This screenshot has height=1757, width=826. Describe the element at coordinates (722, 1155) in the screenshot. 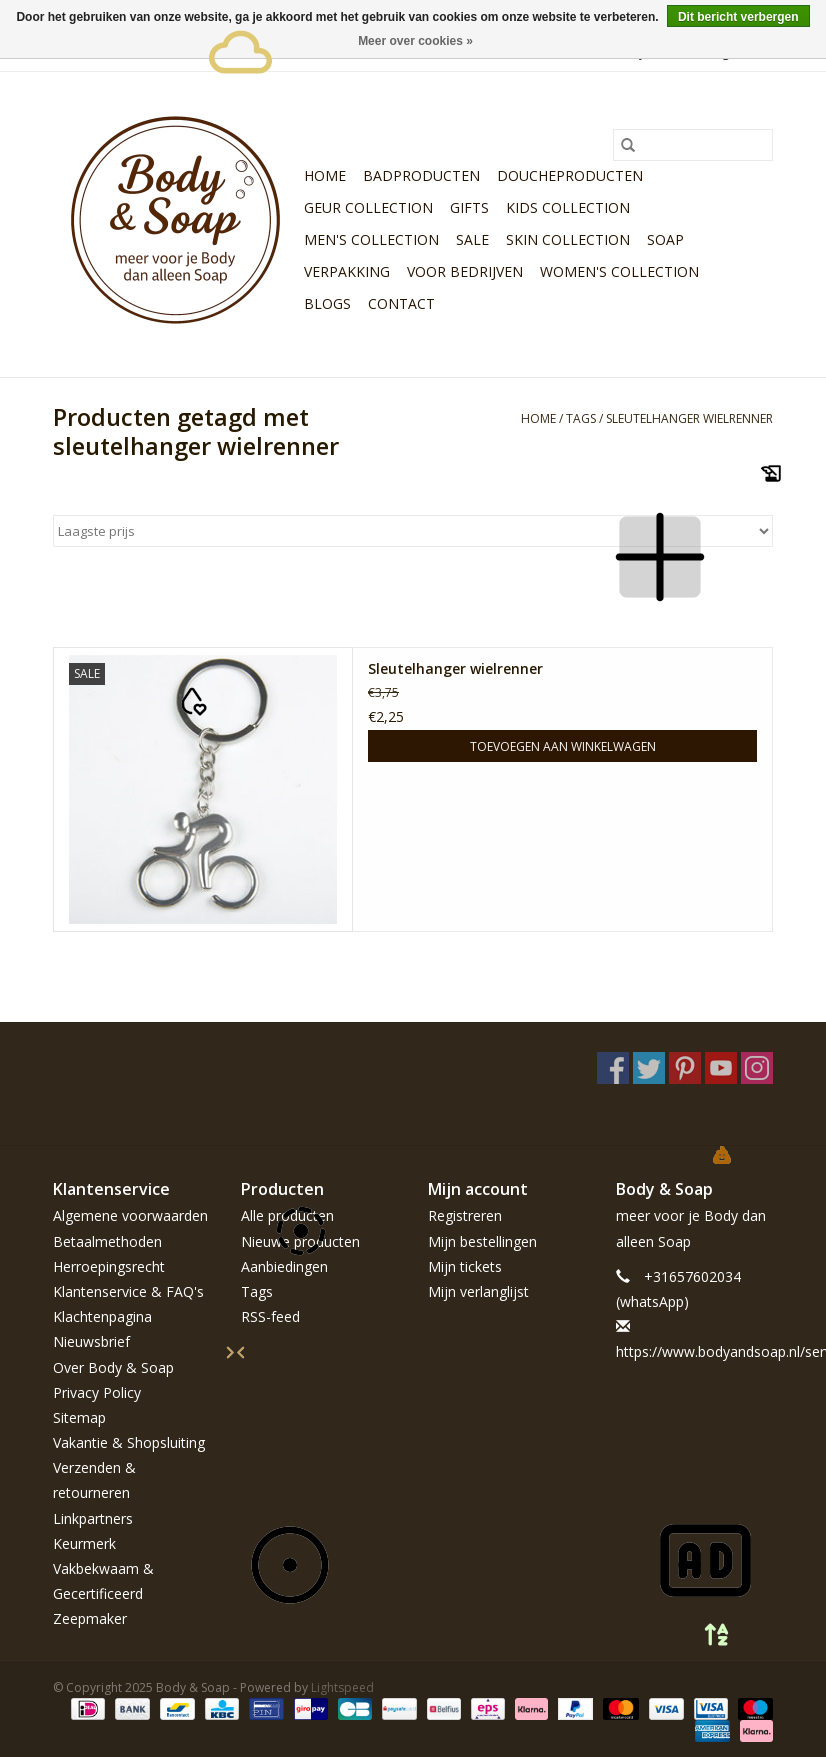

I see `add a poop emoji reaction` at that location.